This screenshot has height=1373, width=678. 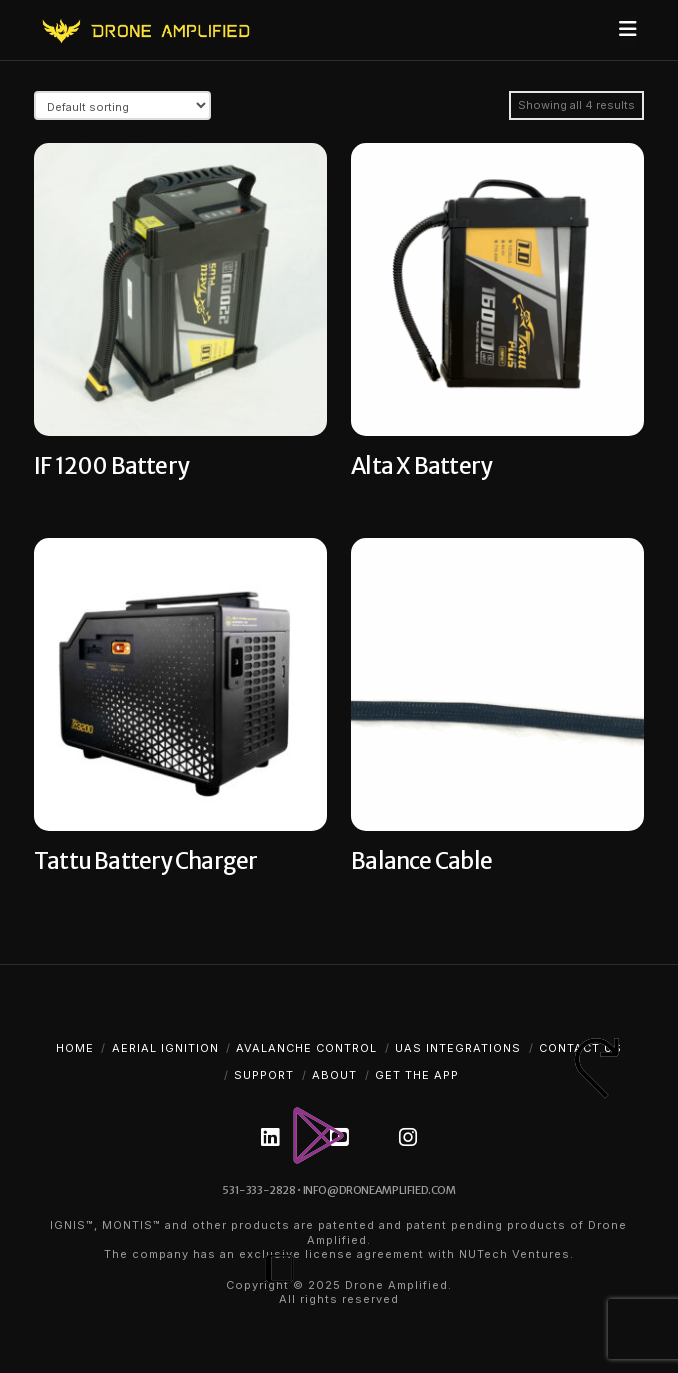 What do you see at coordinates (313, 1135) in the screenshot?
I see `open google play store` at bounding box center [313, 1135].